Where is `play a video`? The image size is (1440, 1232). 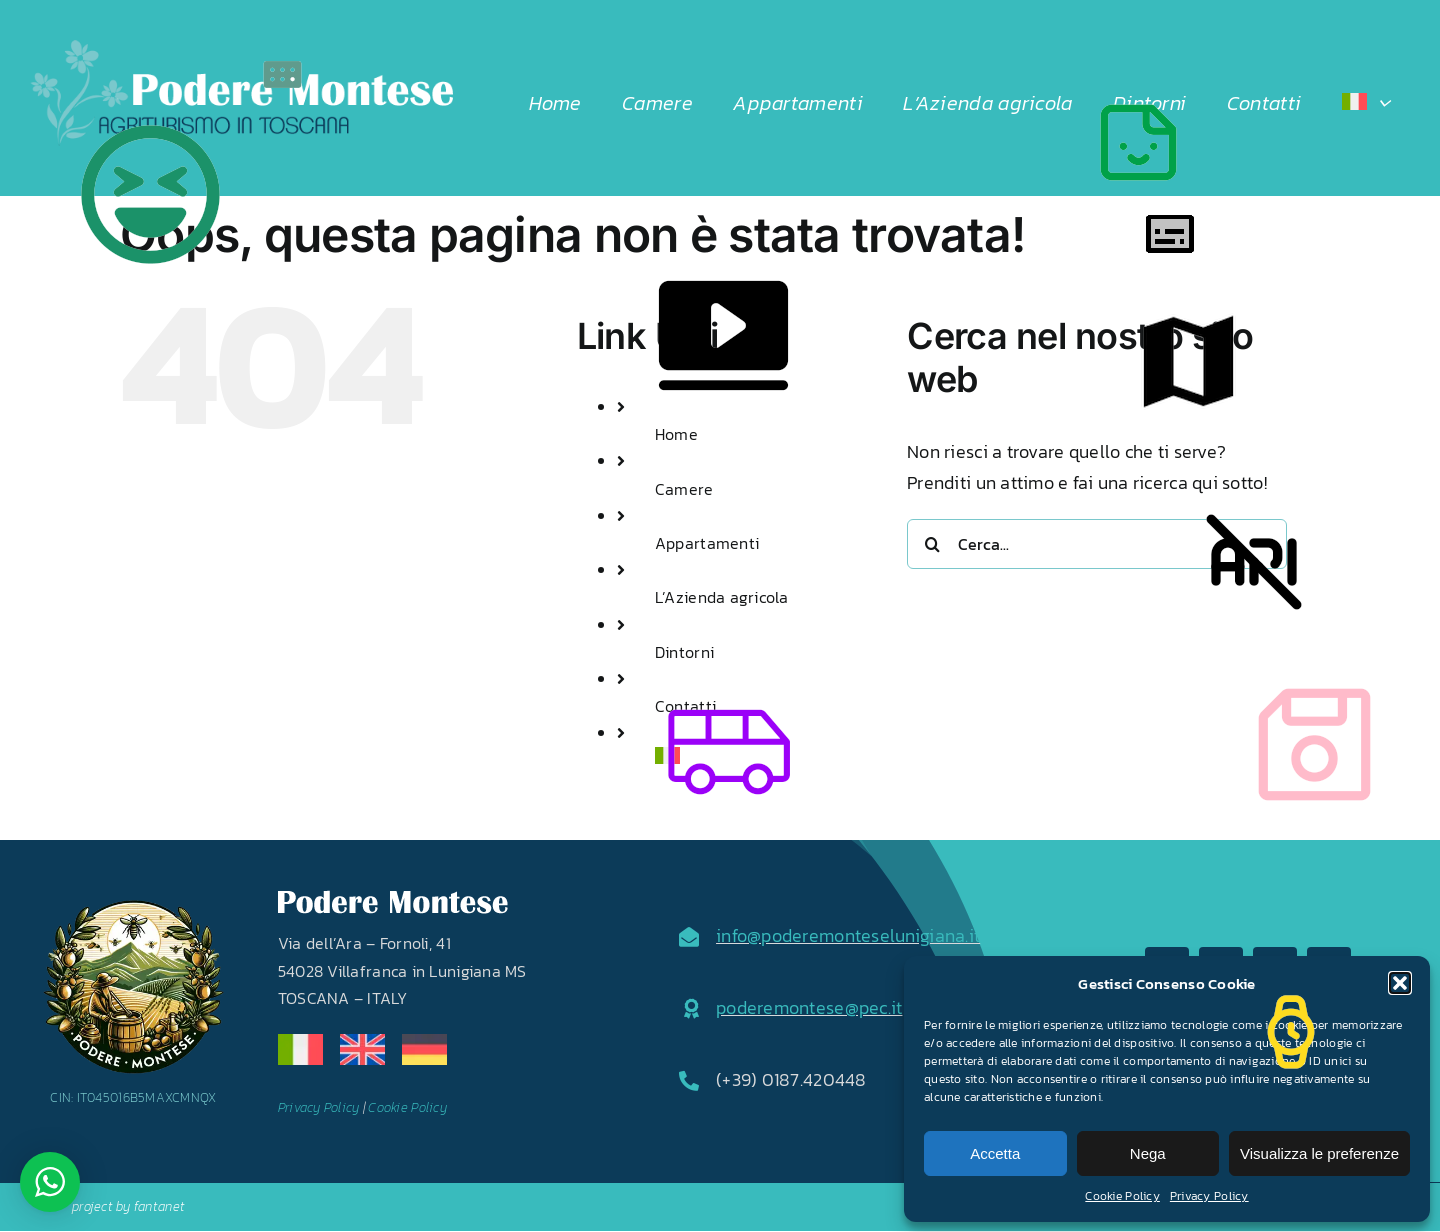 play a video is located at coordinates (723, 335).